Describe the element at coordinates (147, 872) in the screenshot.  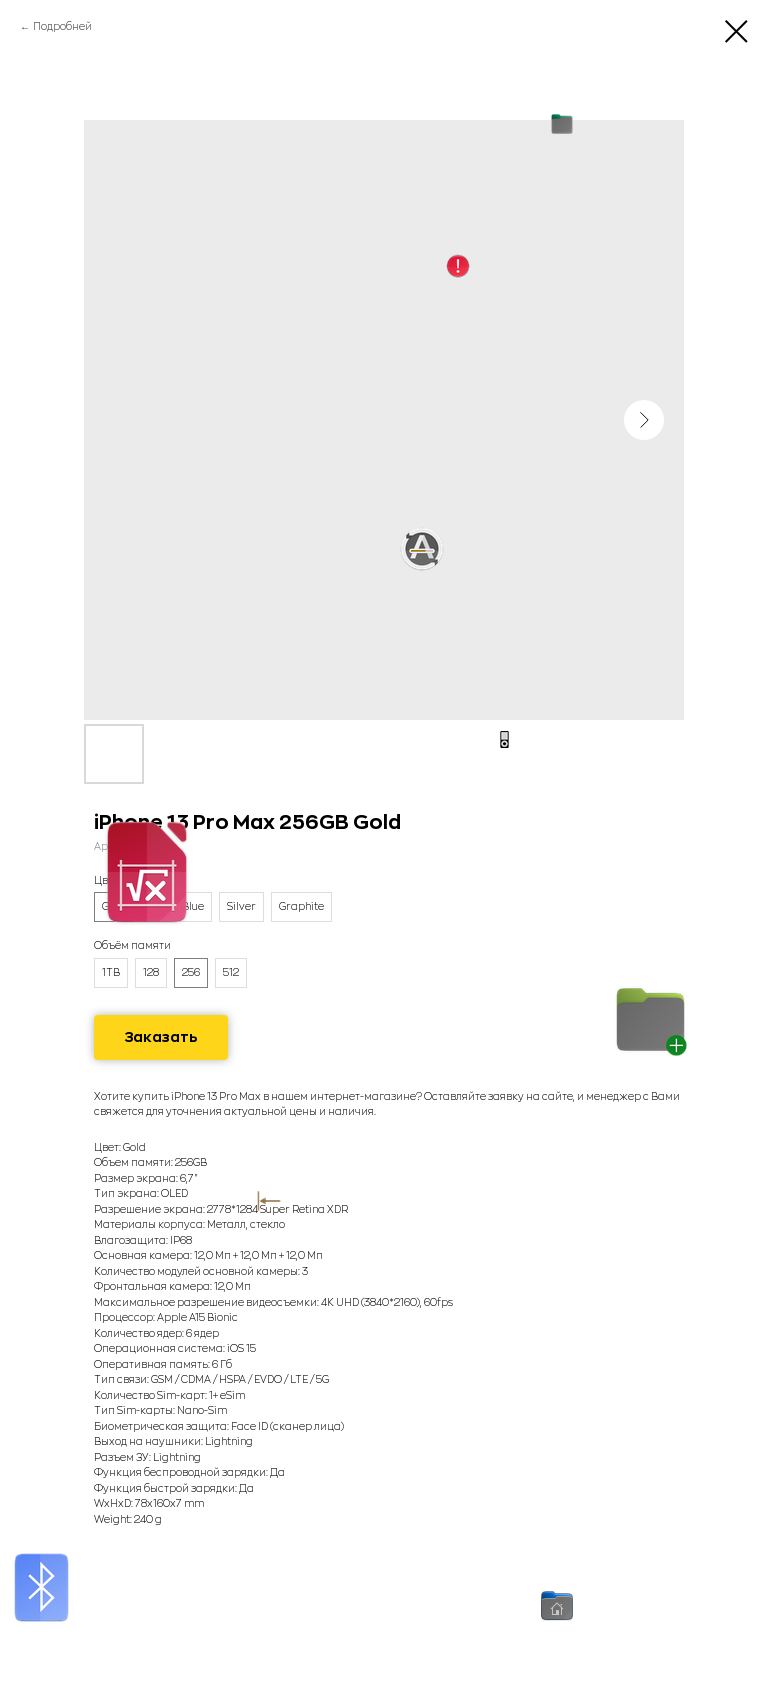
I see `open LibreOffice Math formula editor` at that location.